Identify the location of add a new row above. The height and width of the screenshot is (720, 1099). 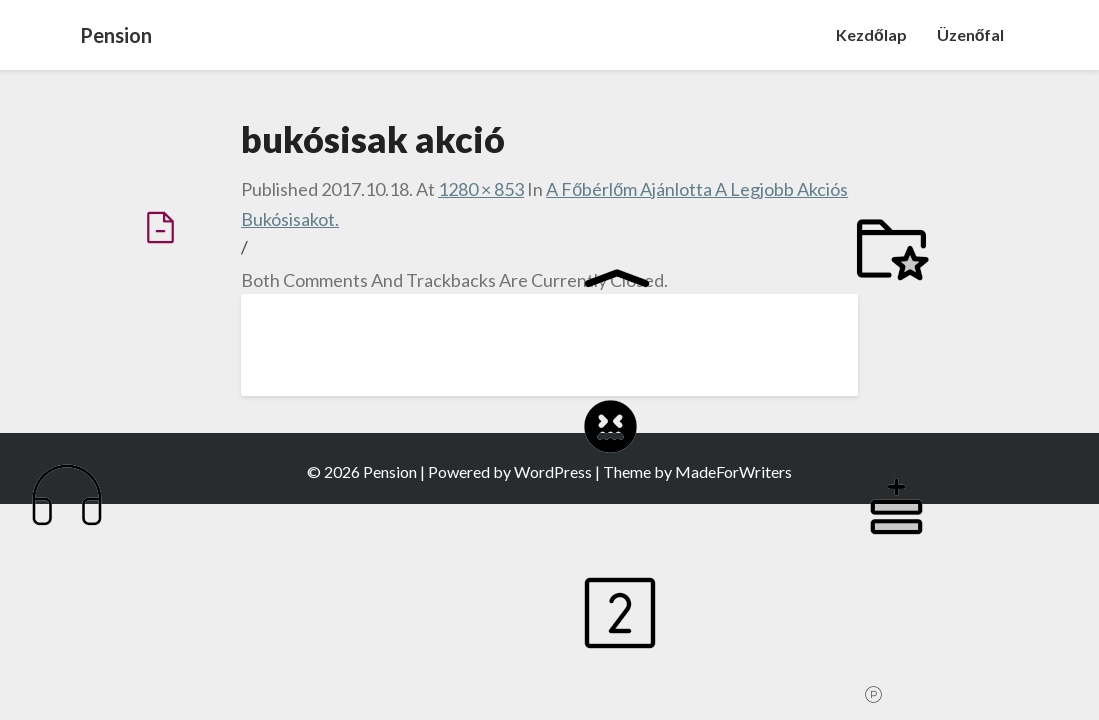
(896, 510).